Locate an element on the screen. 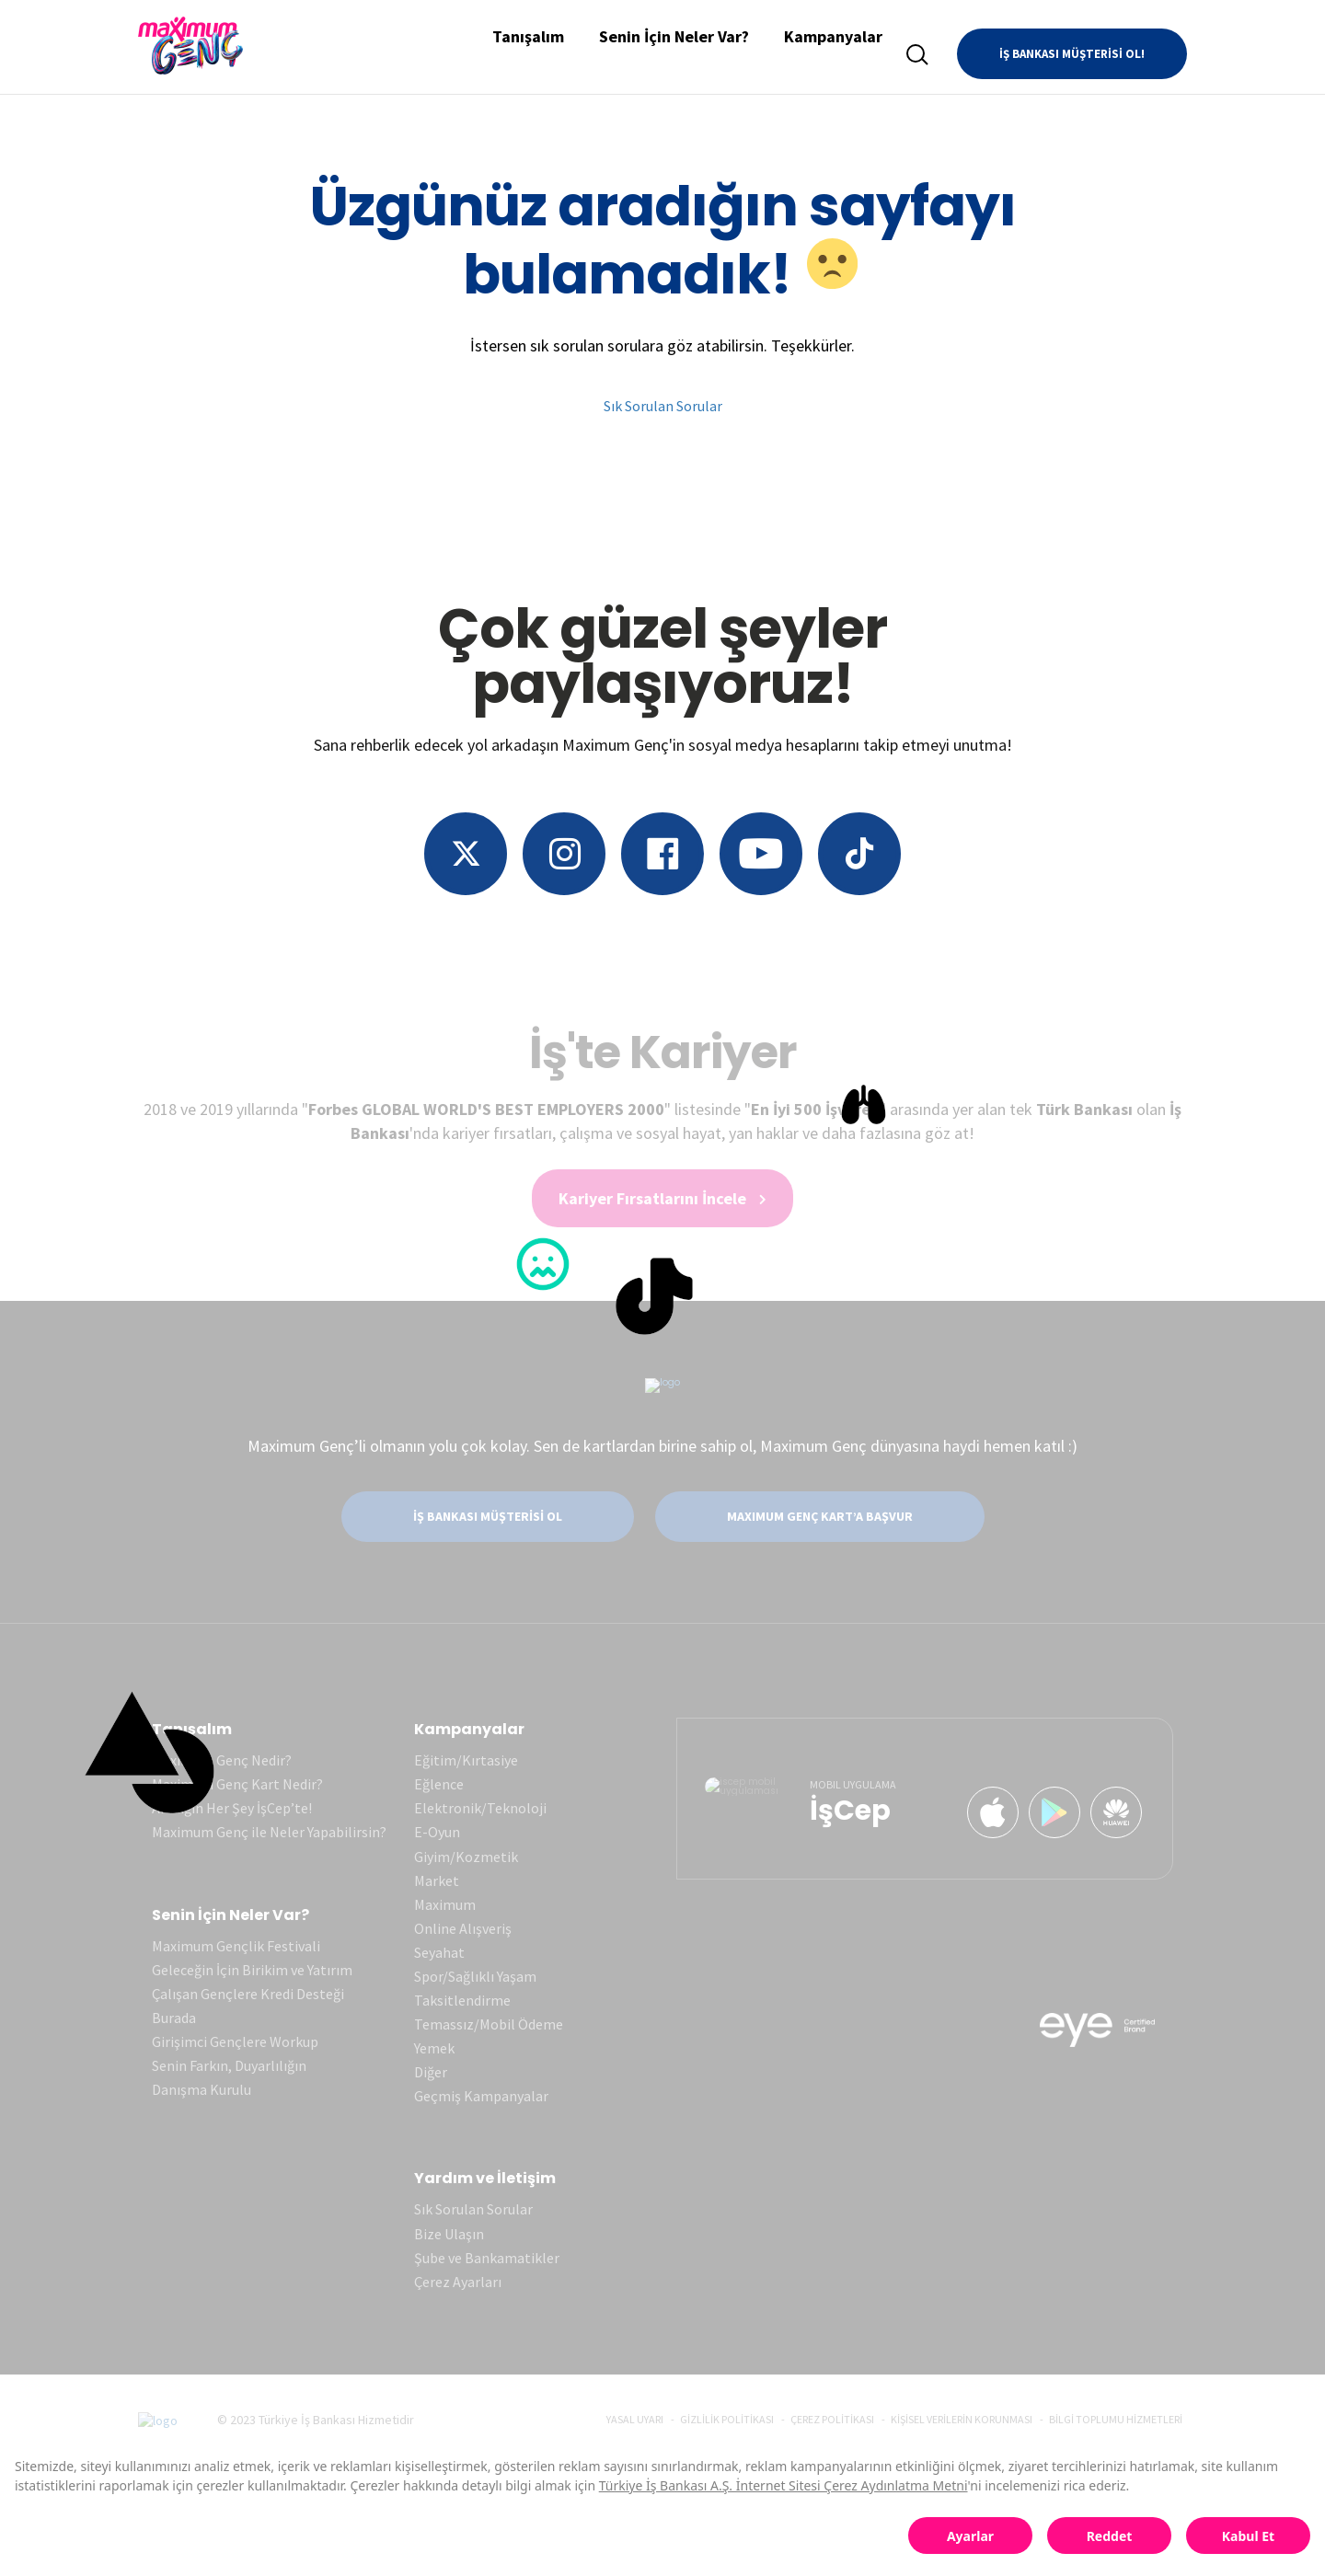 The width and height of the screenshot is (1325, 2576). indicates user is feeling anxious or nervous is located at coordinates (543, 1264).